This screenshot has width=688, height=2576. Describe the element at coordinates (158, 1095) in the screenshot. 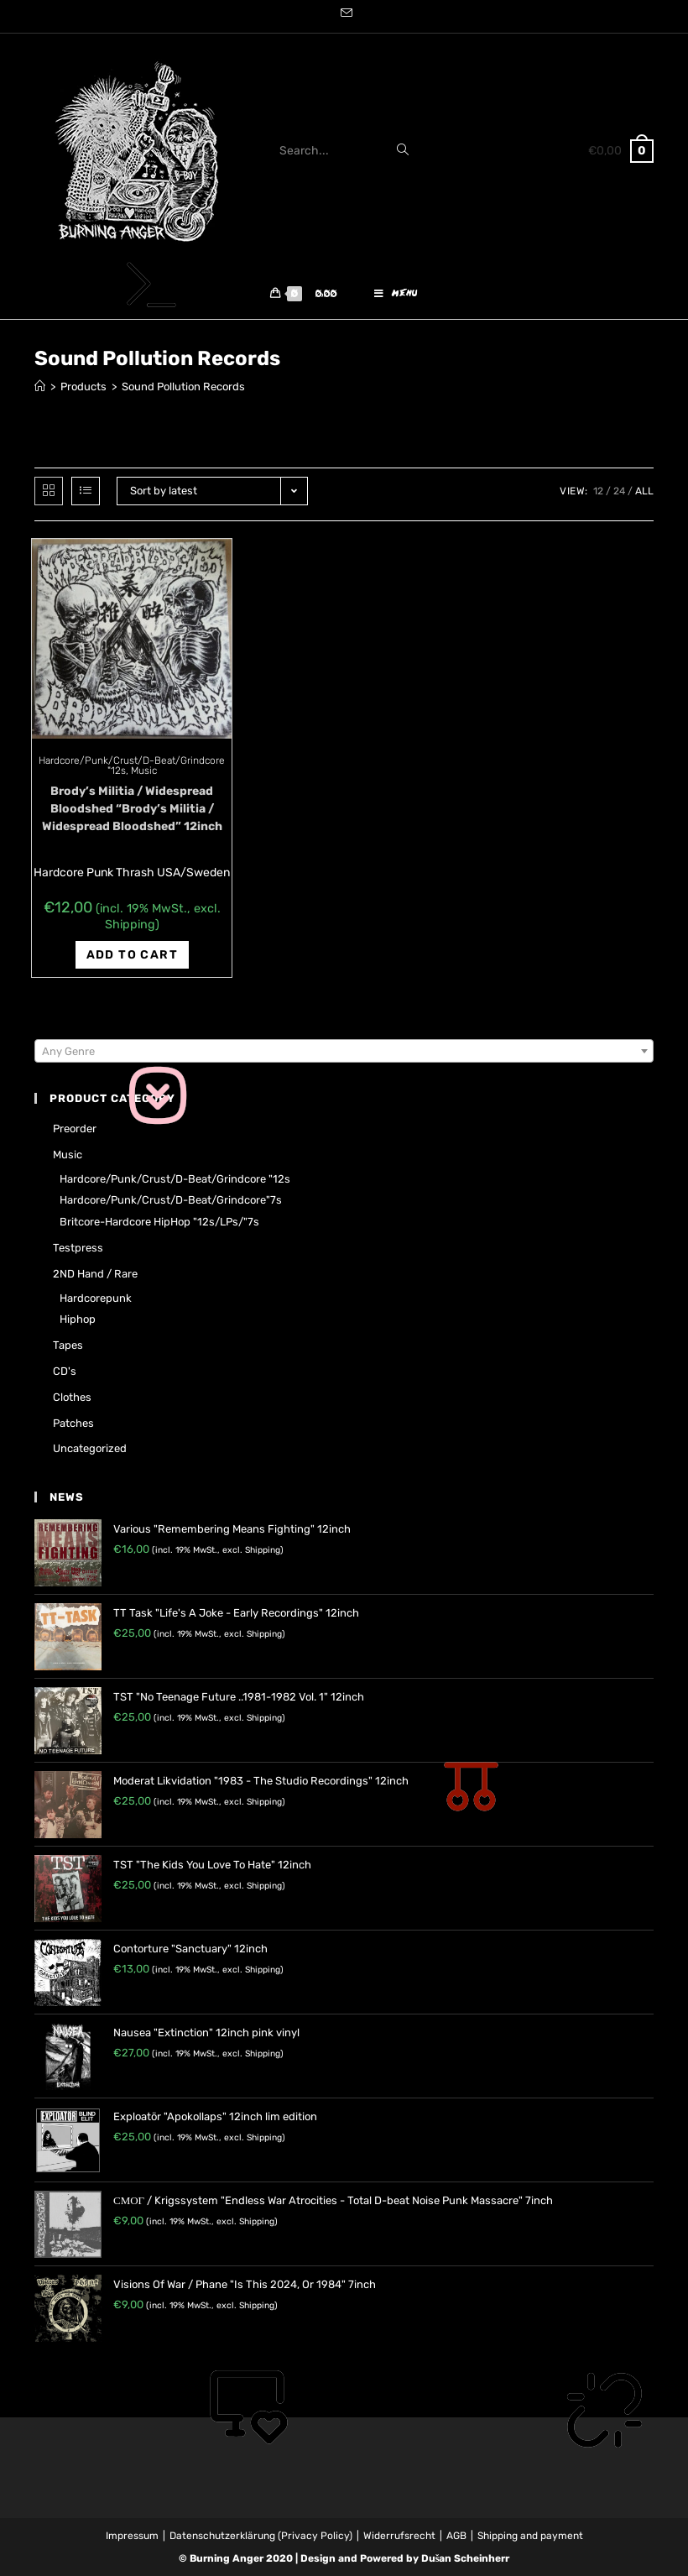

I see `expand content or show more items below` at that location.